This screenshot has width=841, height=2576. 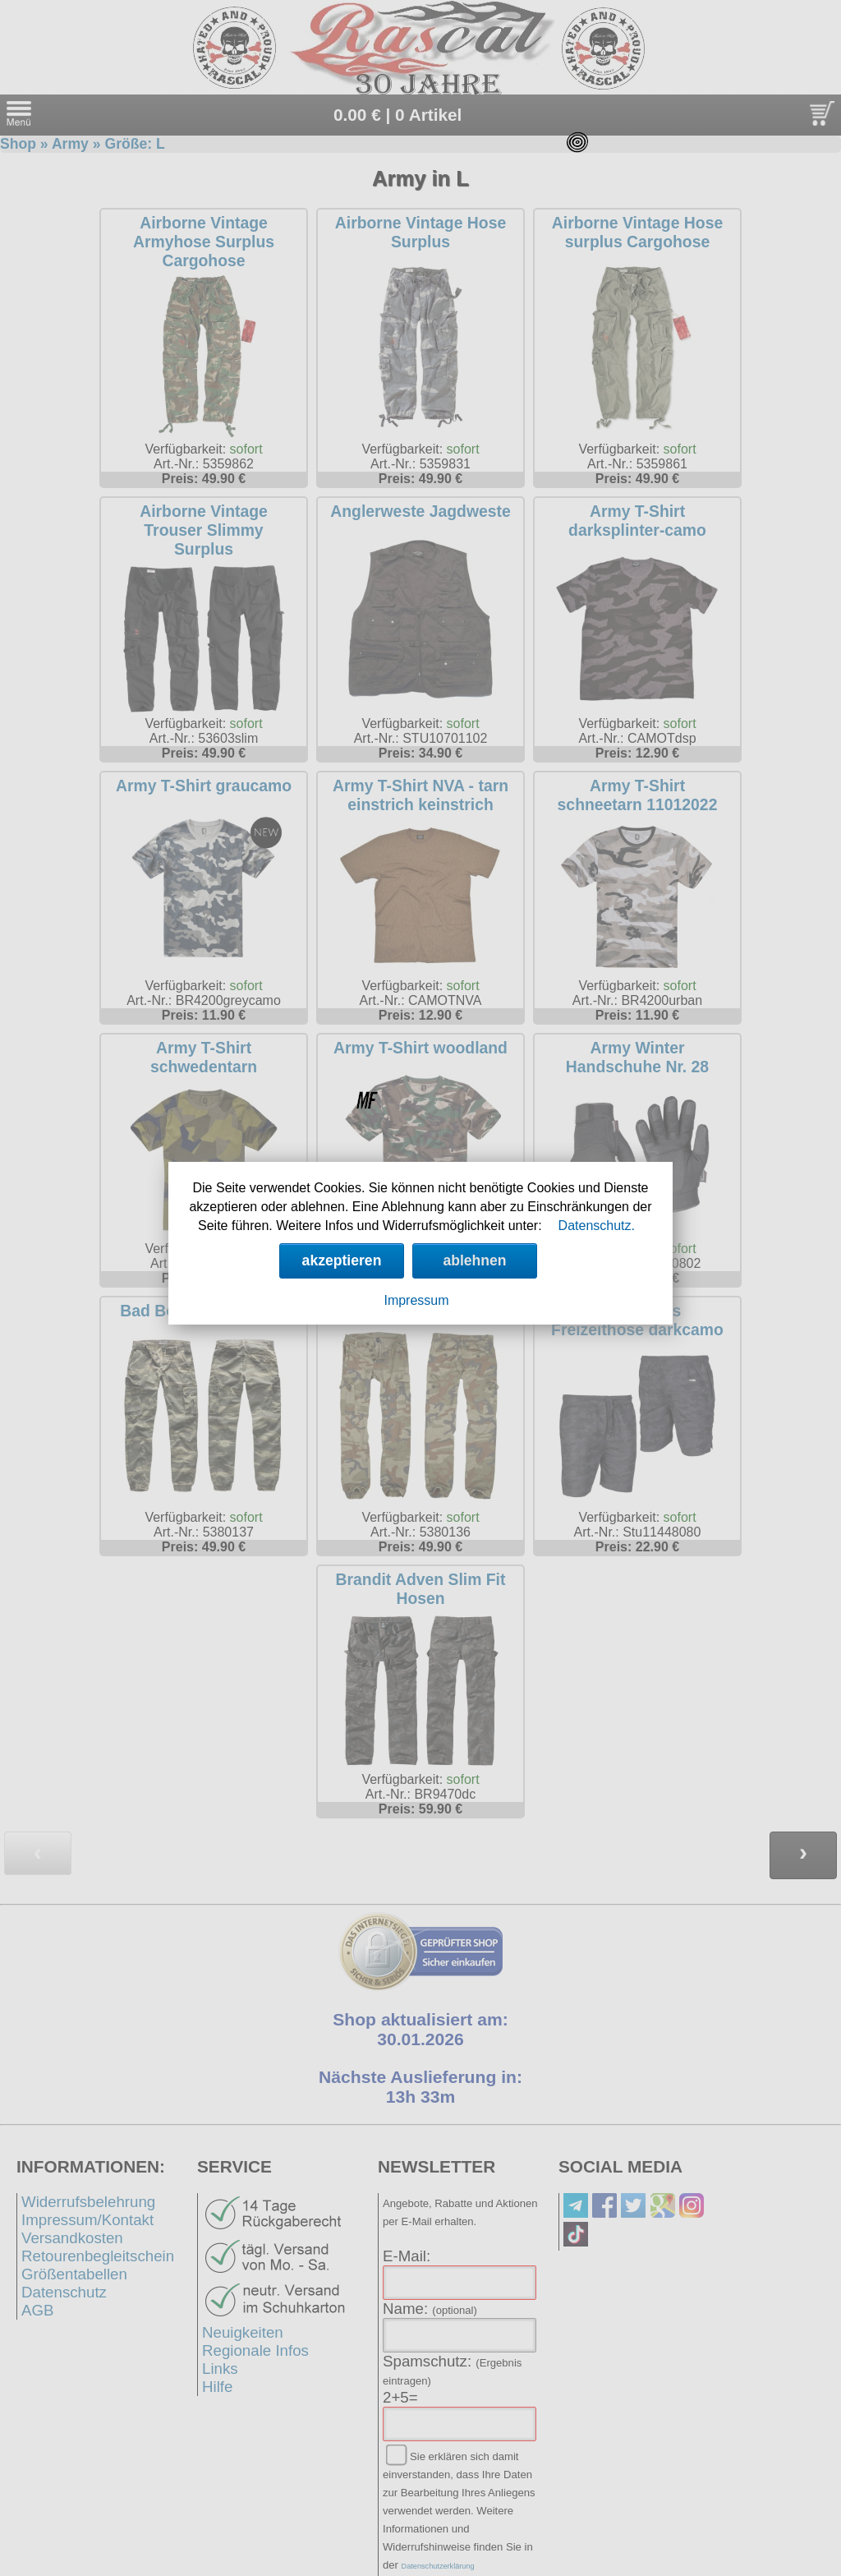 I want to click on optuna hyperparameter optimization framework logo, so click(x=577, y=142).